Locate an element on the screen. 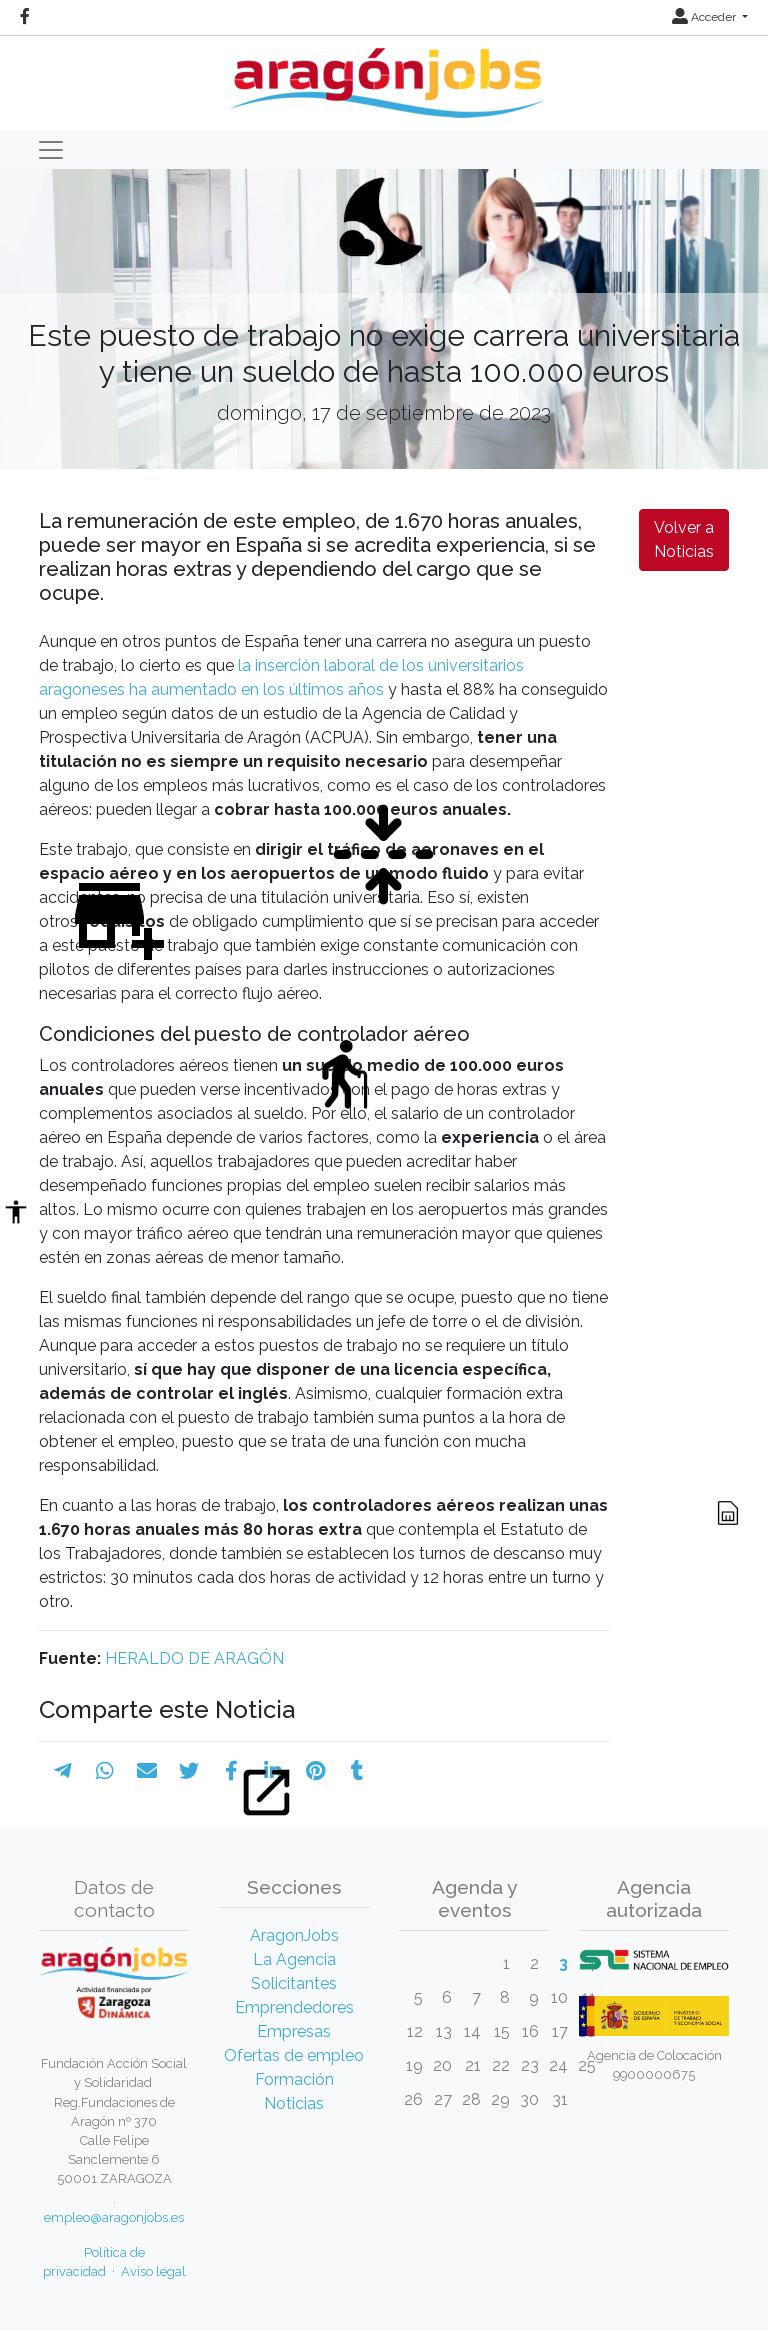 This screenshot has height=2331, width=768. access accessibility settings is located at coordinates (16, 1212).